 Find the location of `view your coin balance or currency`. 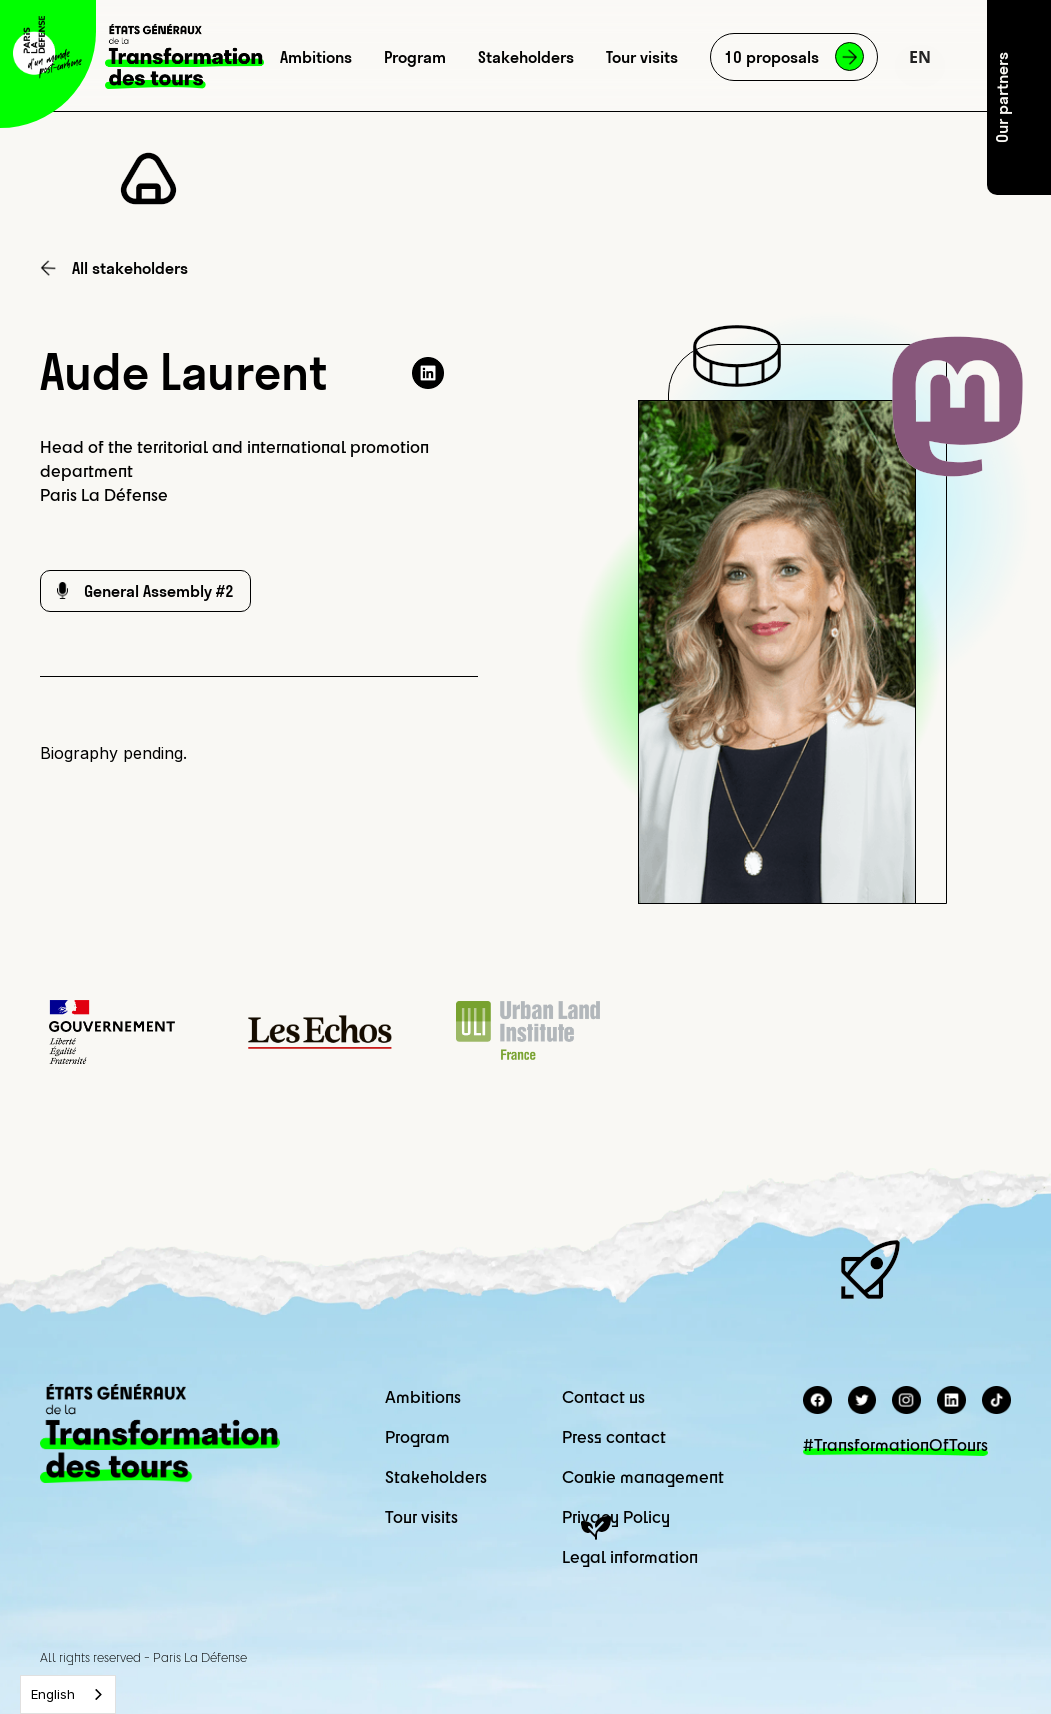

view your coin balance or currency is located at coordinates (737, 356).